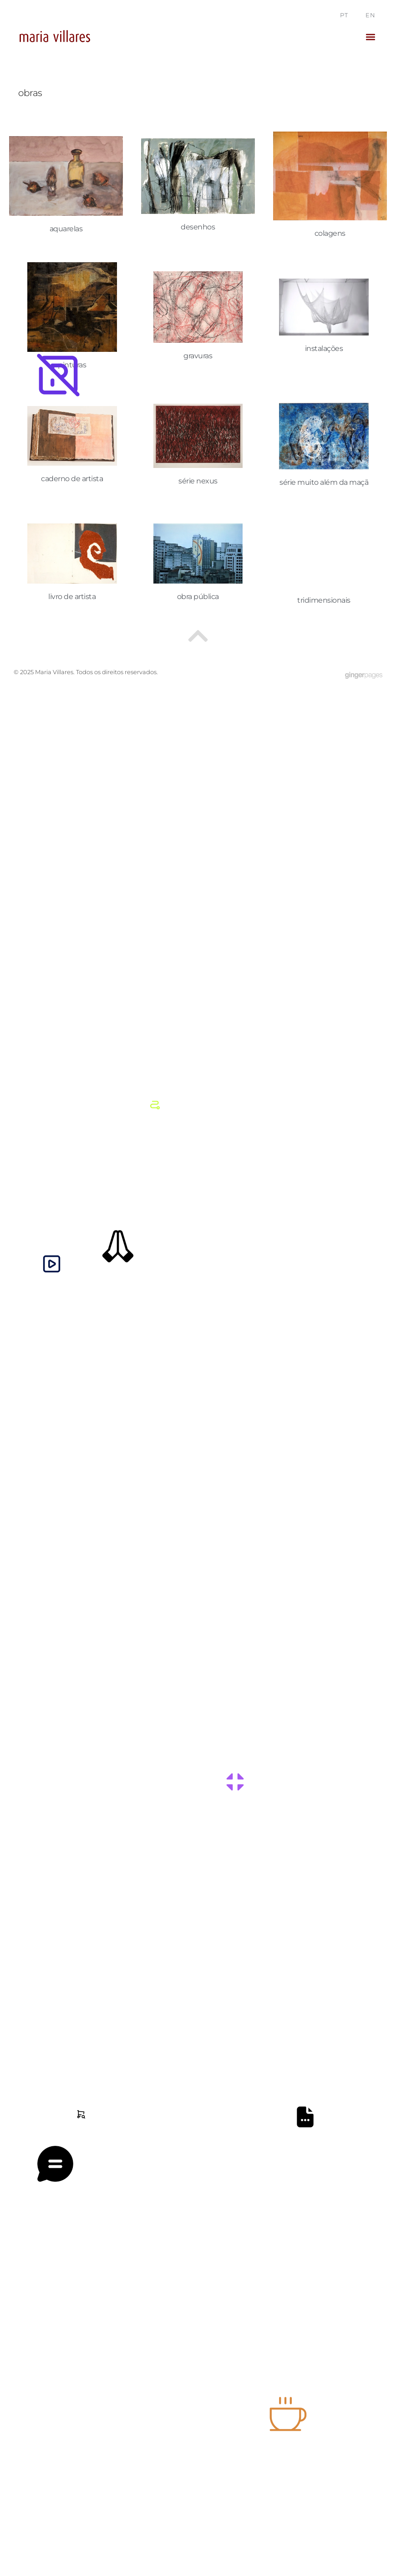 Image resolution: width=396 pixels, height=2576 pixels. Describe the element at coordinates (55, 2164) in the screenshot. I see `open chat or messaging` at that location.